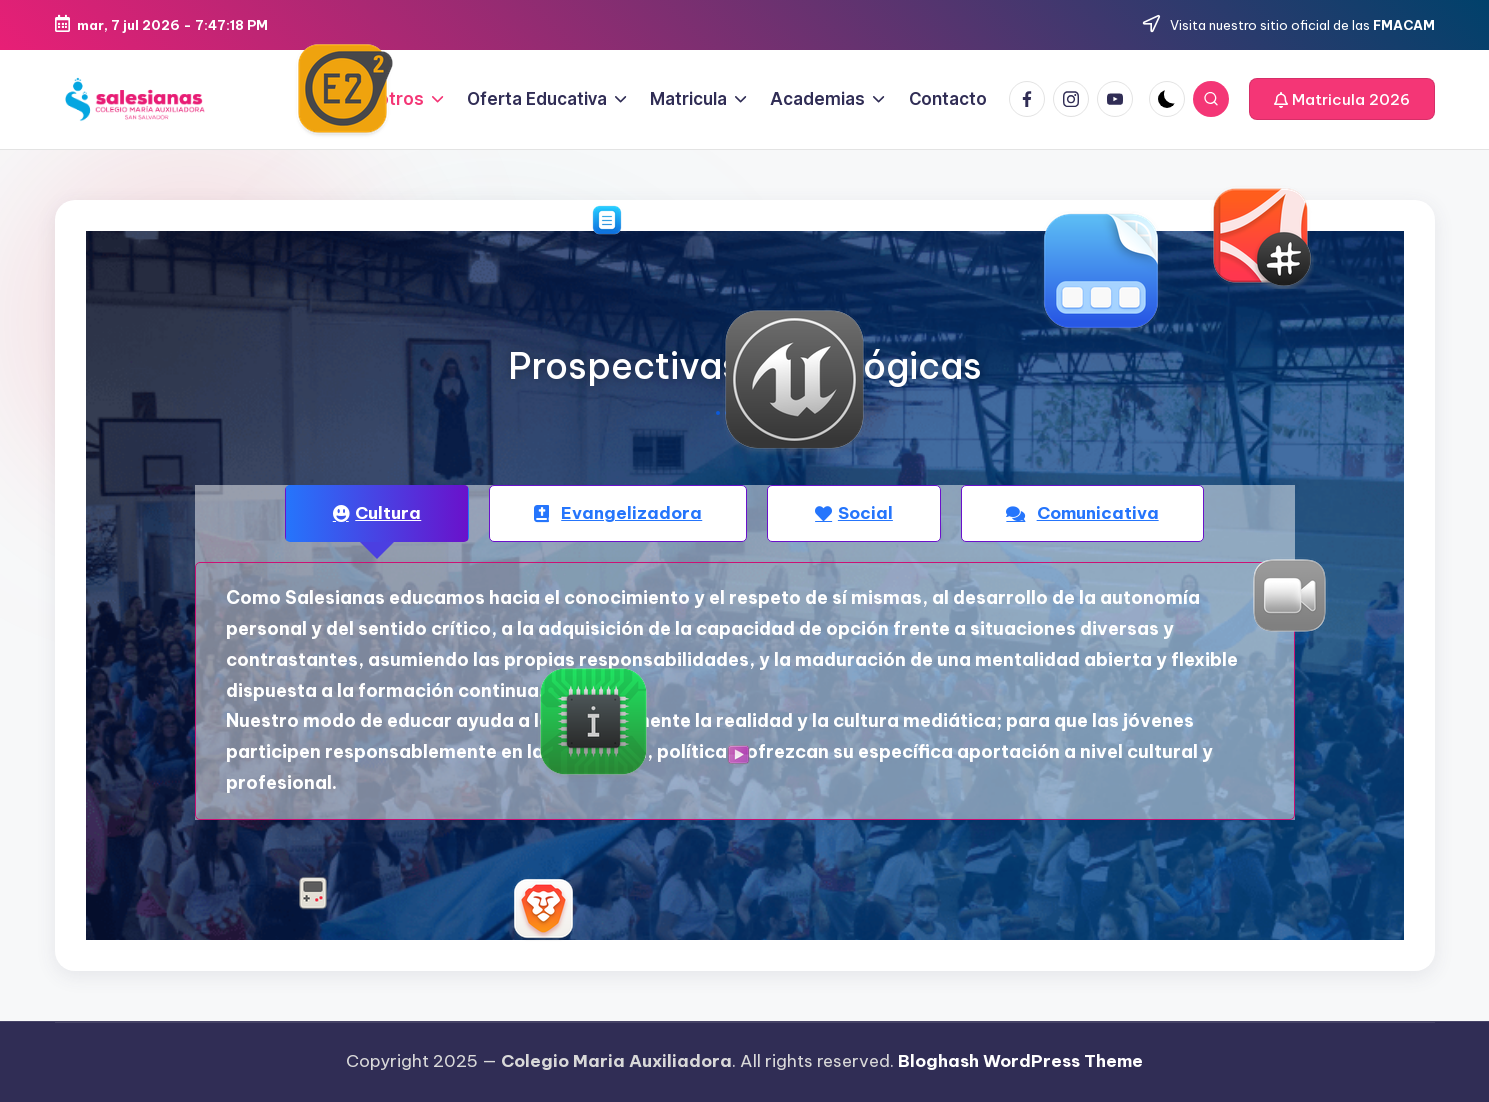 The height and width of the screenshot is (1102, 1489). Describe the element at coordinates (593, 721) in the screenshot. I see `open hwloc hardware locality utility` at that location.